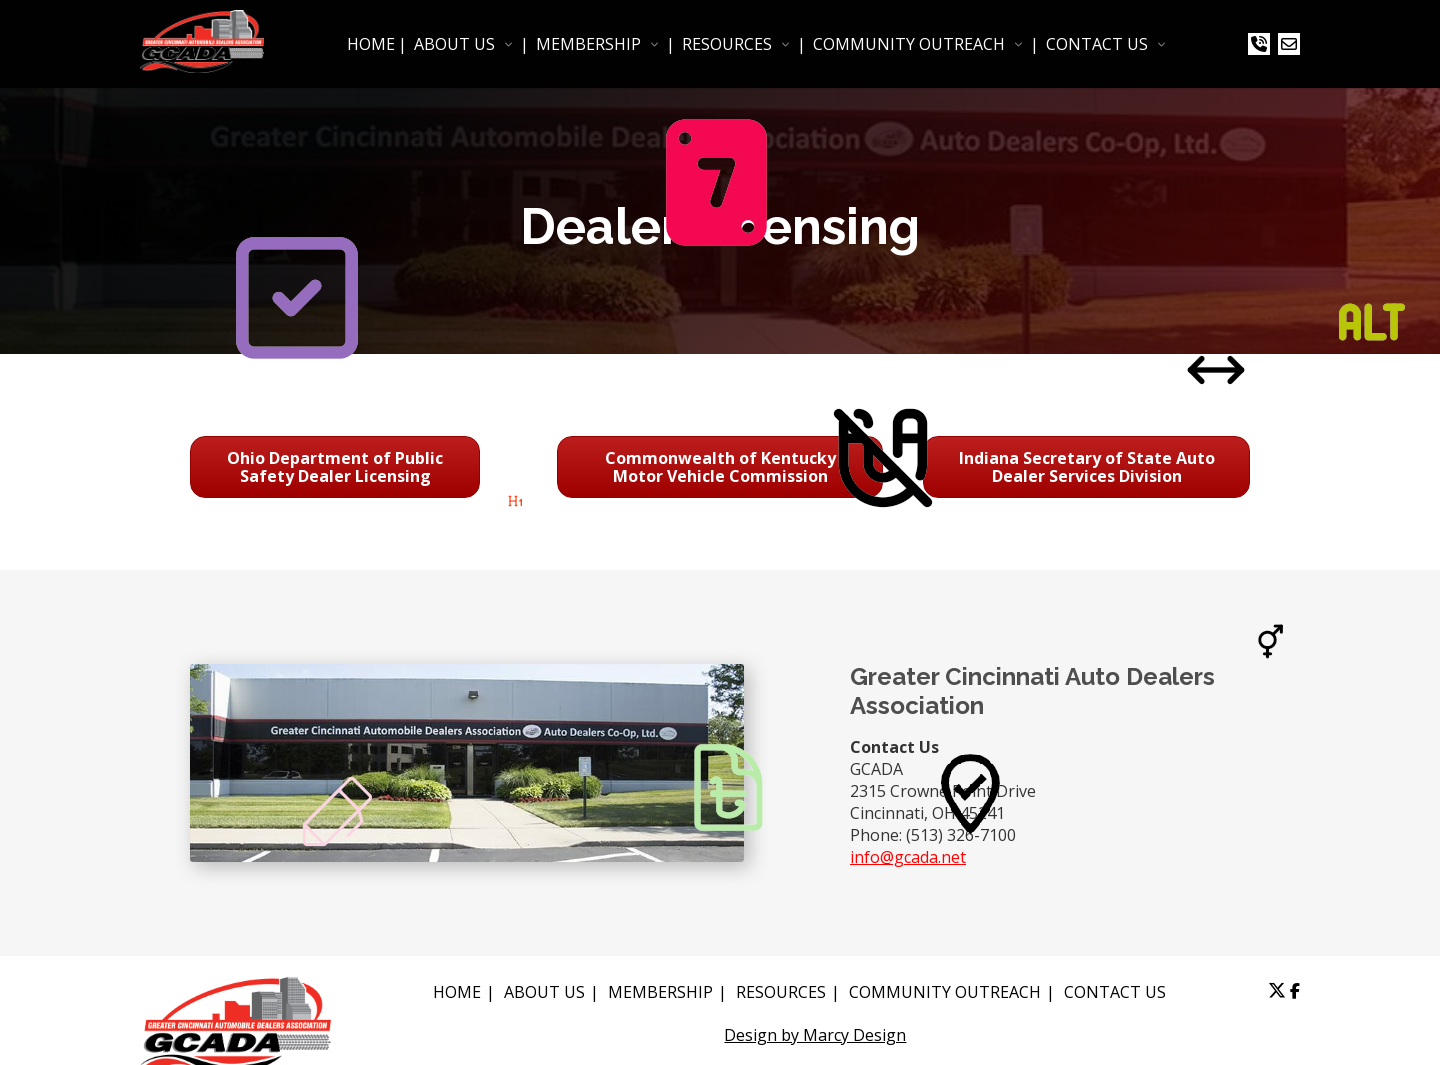 This screenshot has width=1440, height=1065. I want to click on indicates gender options or settings, so click(1267, 641).